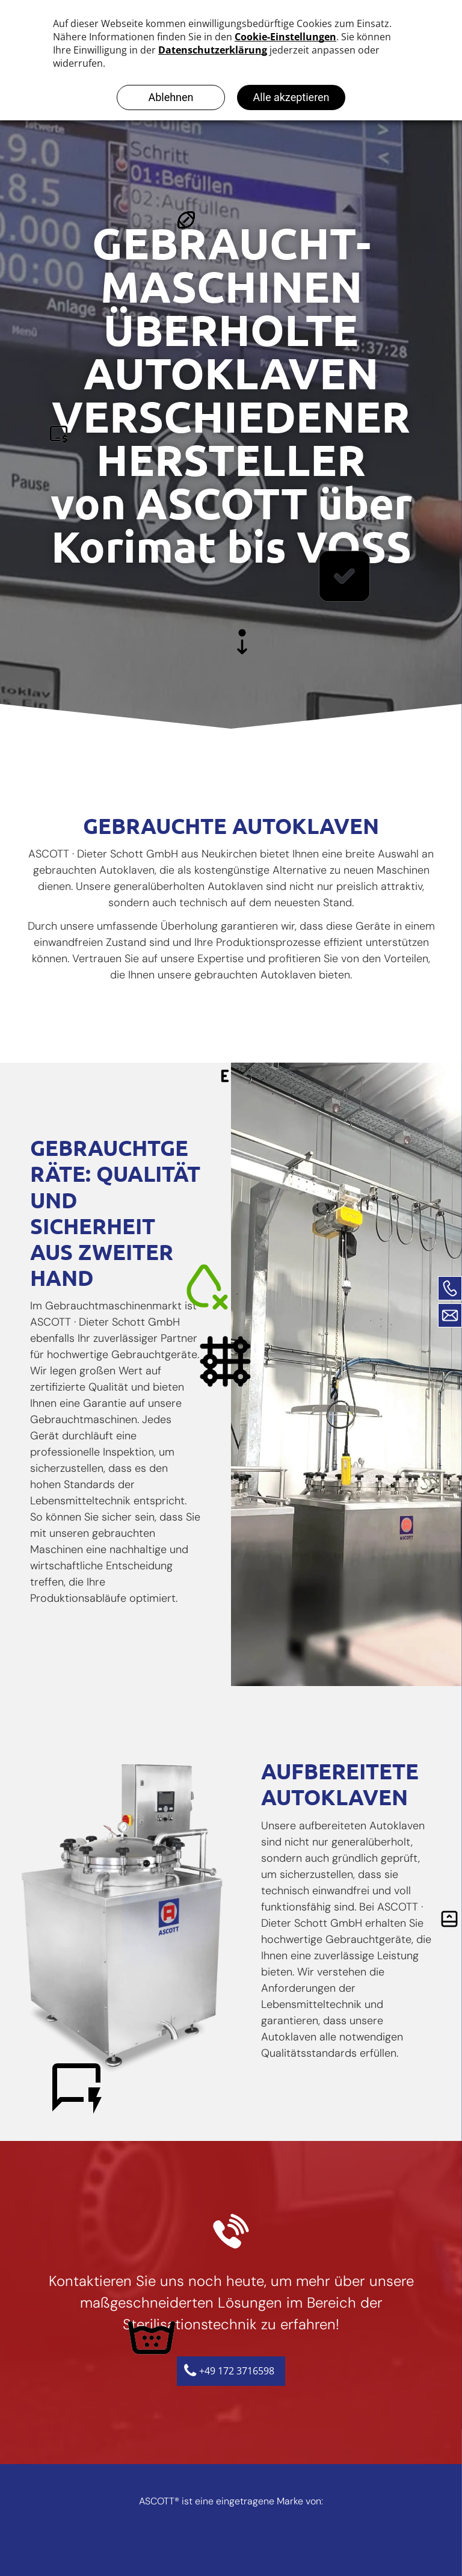 The height and width of the screenshot is (2576, 462). What do you see at coordinates (449, 1919) in the screenshot?
I see `expand the bottom bar panel` at bounding box center [449, 1919].